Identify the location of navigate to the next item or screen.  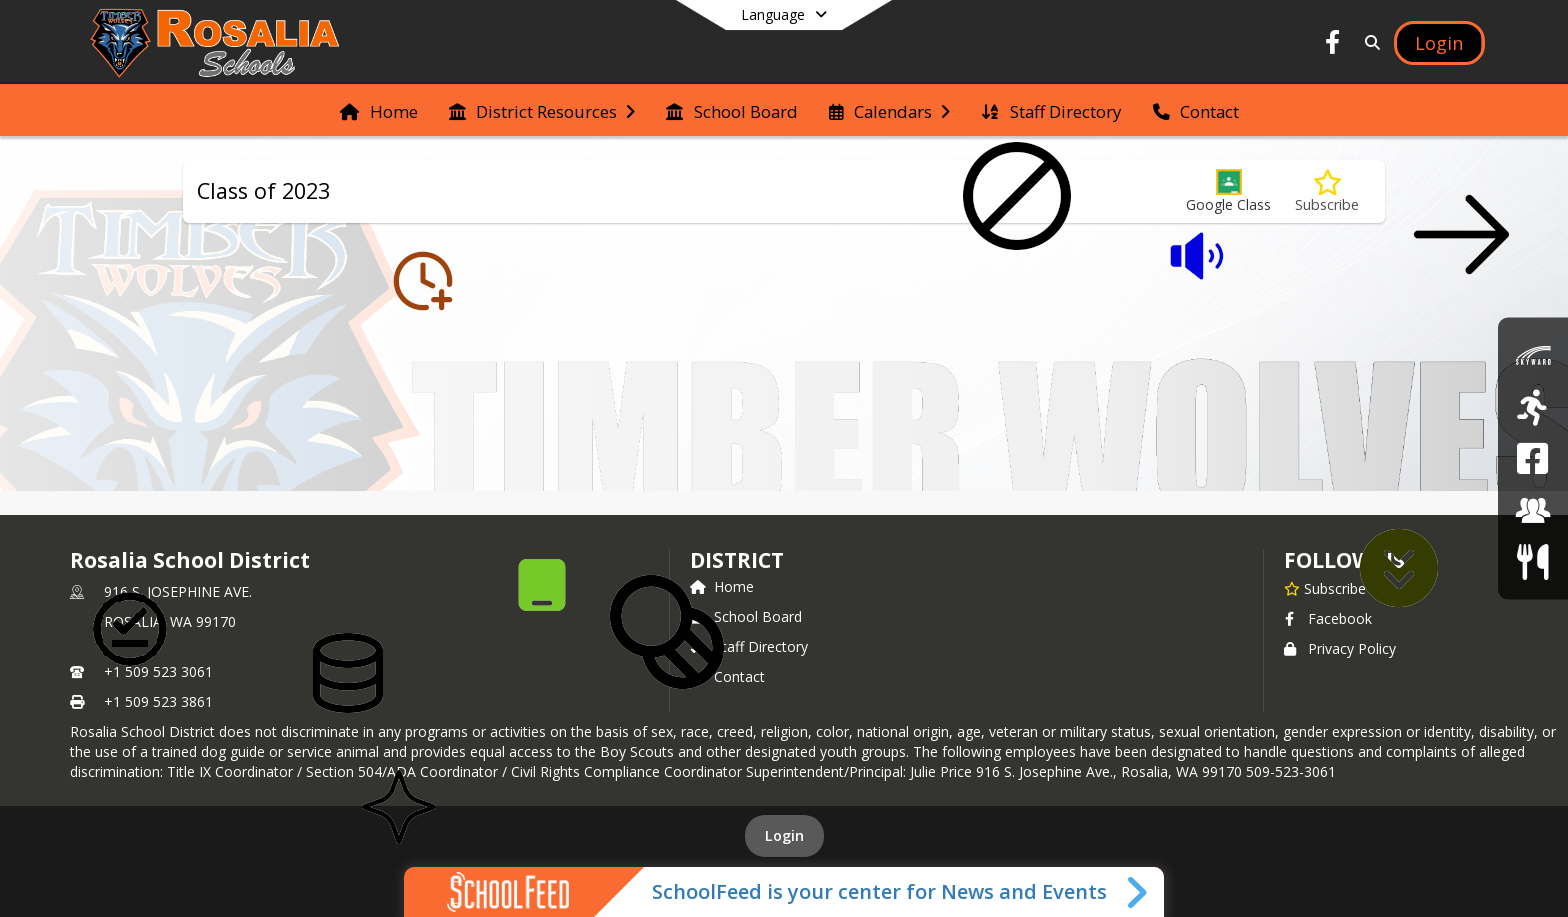
(1461, 234).